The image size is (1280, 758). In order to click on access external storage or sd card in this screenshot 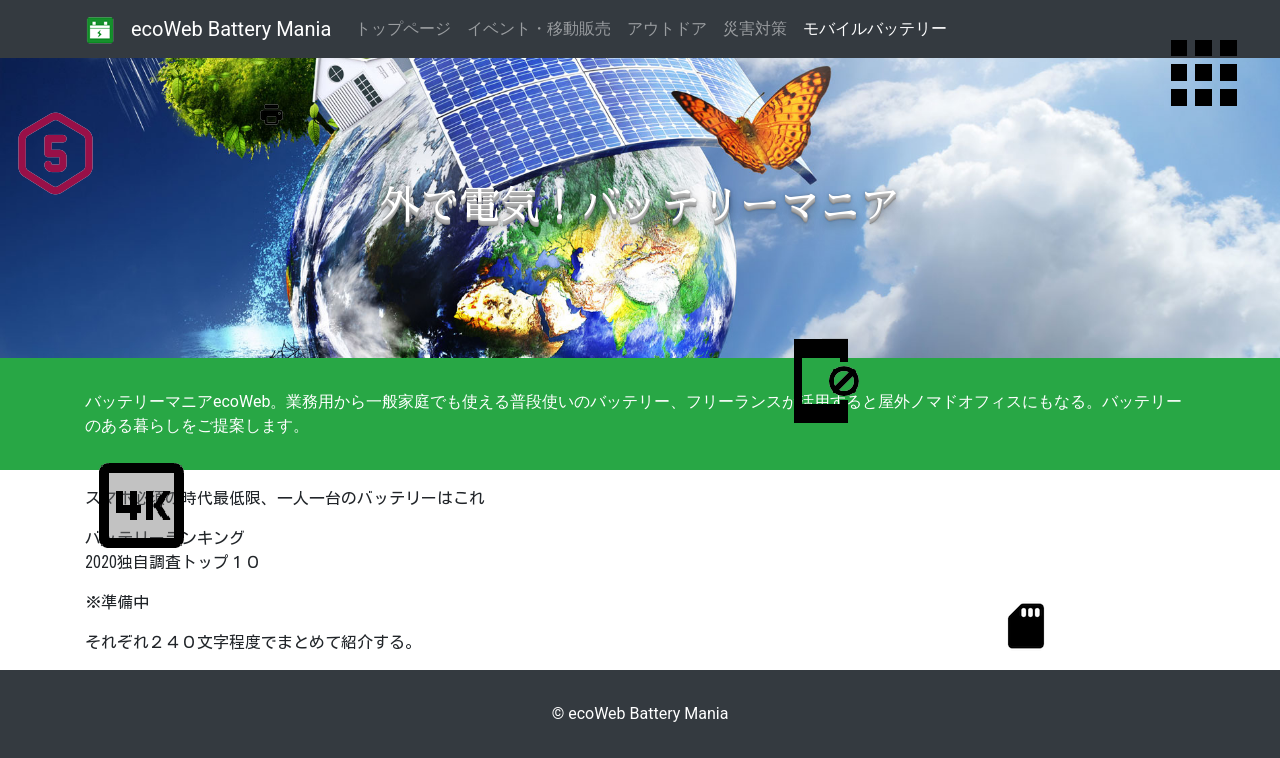, I will do `click(1026, 626)`.